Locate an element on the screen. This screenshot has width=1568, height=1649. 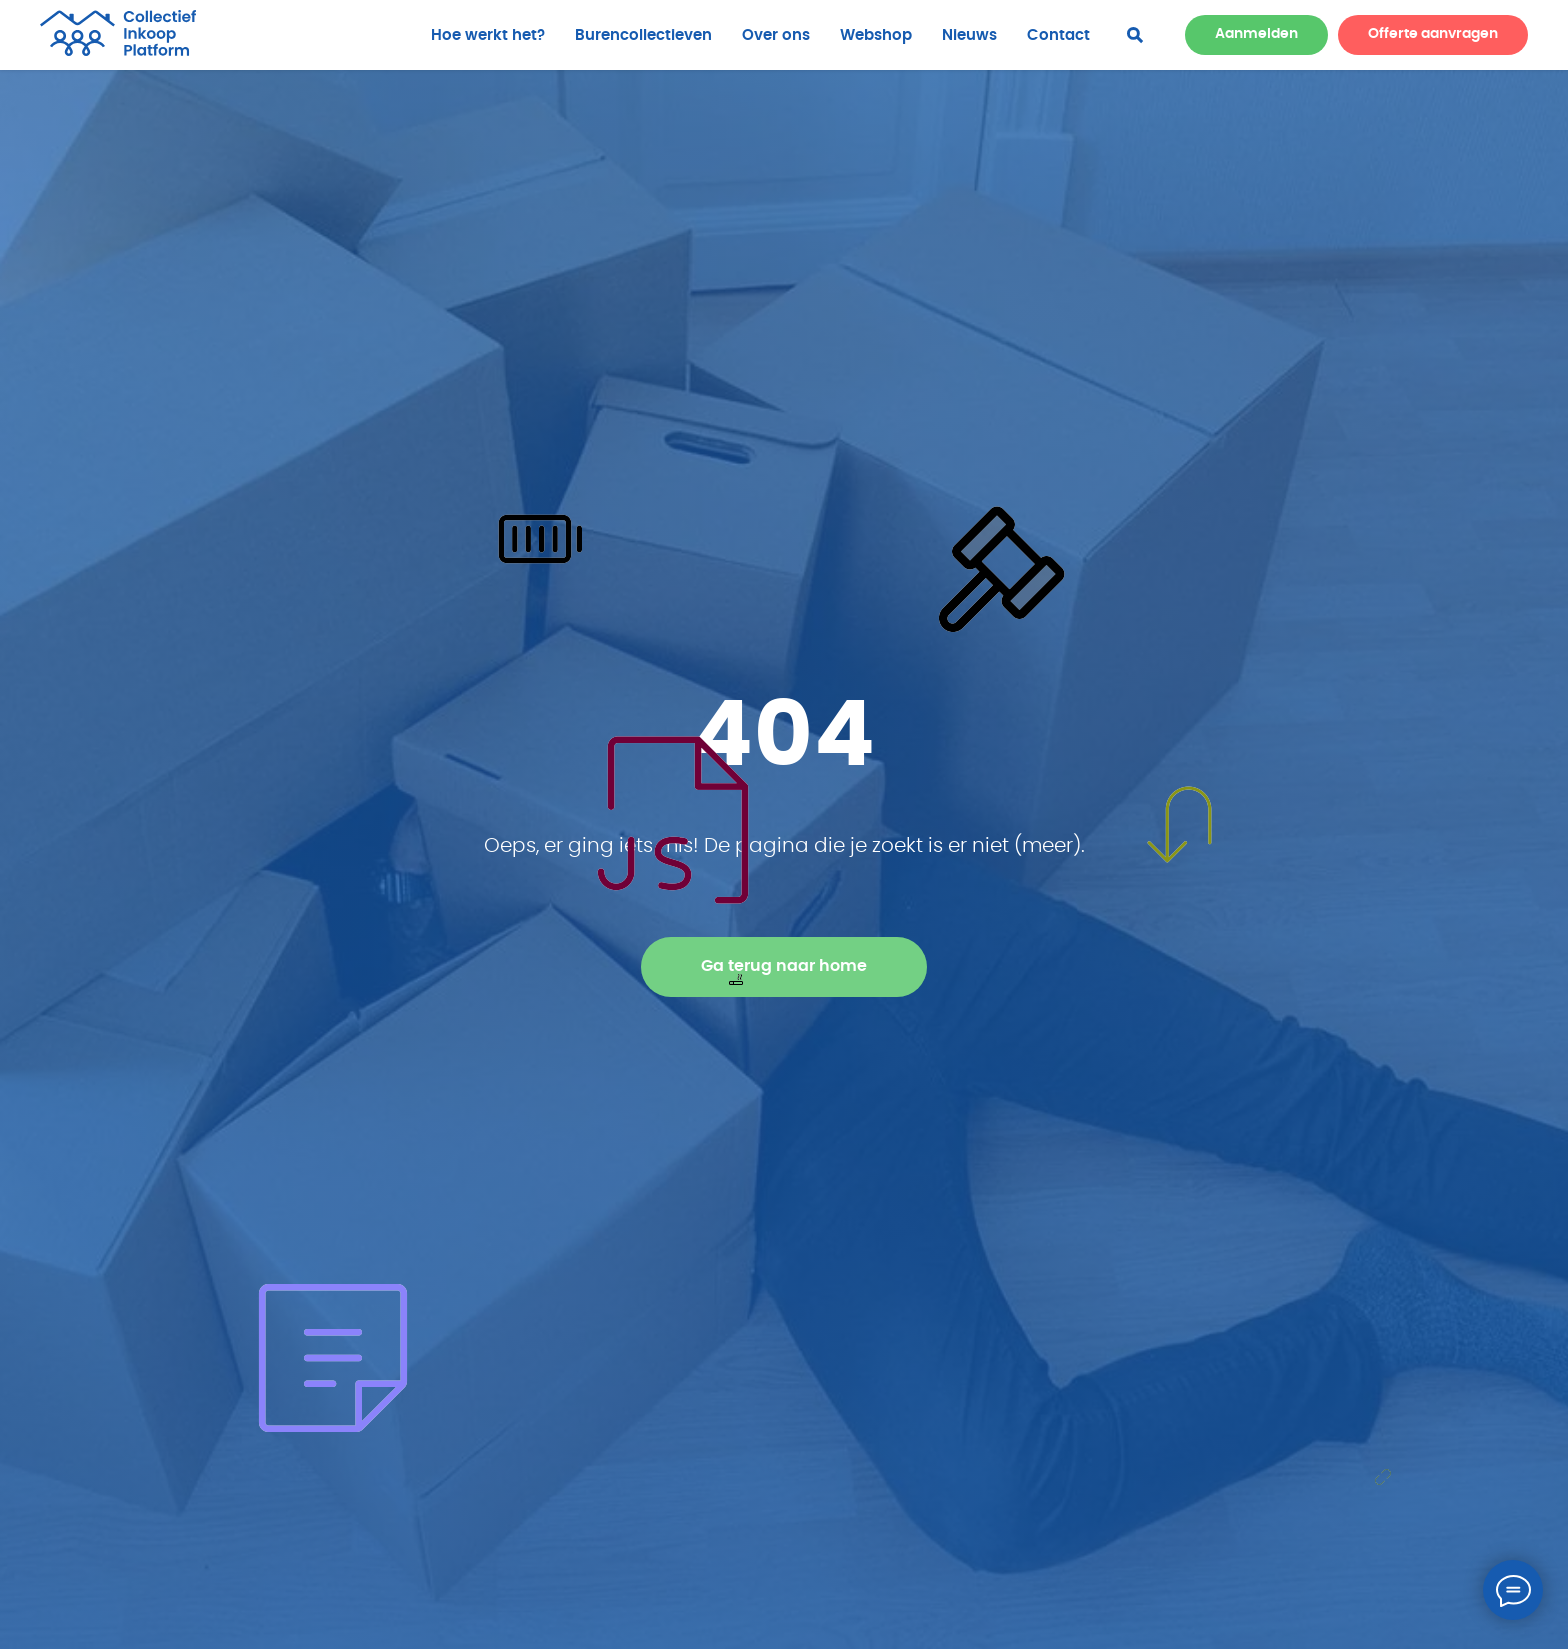
unlink or break a connection is located at coordinates (1383, 1477).